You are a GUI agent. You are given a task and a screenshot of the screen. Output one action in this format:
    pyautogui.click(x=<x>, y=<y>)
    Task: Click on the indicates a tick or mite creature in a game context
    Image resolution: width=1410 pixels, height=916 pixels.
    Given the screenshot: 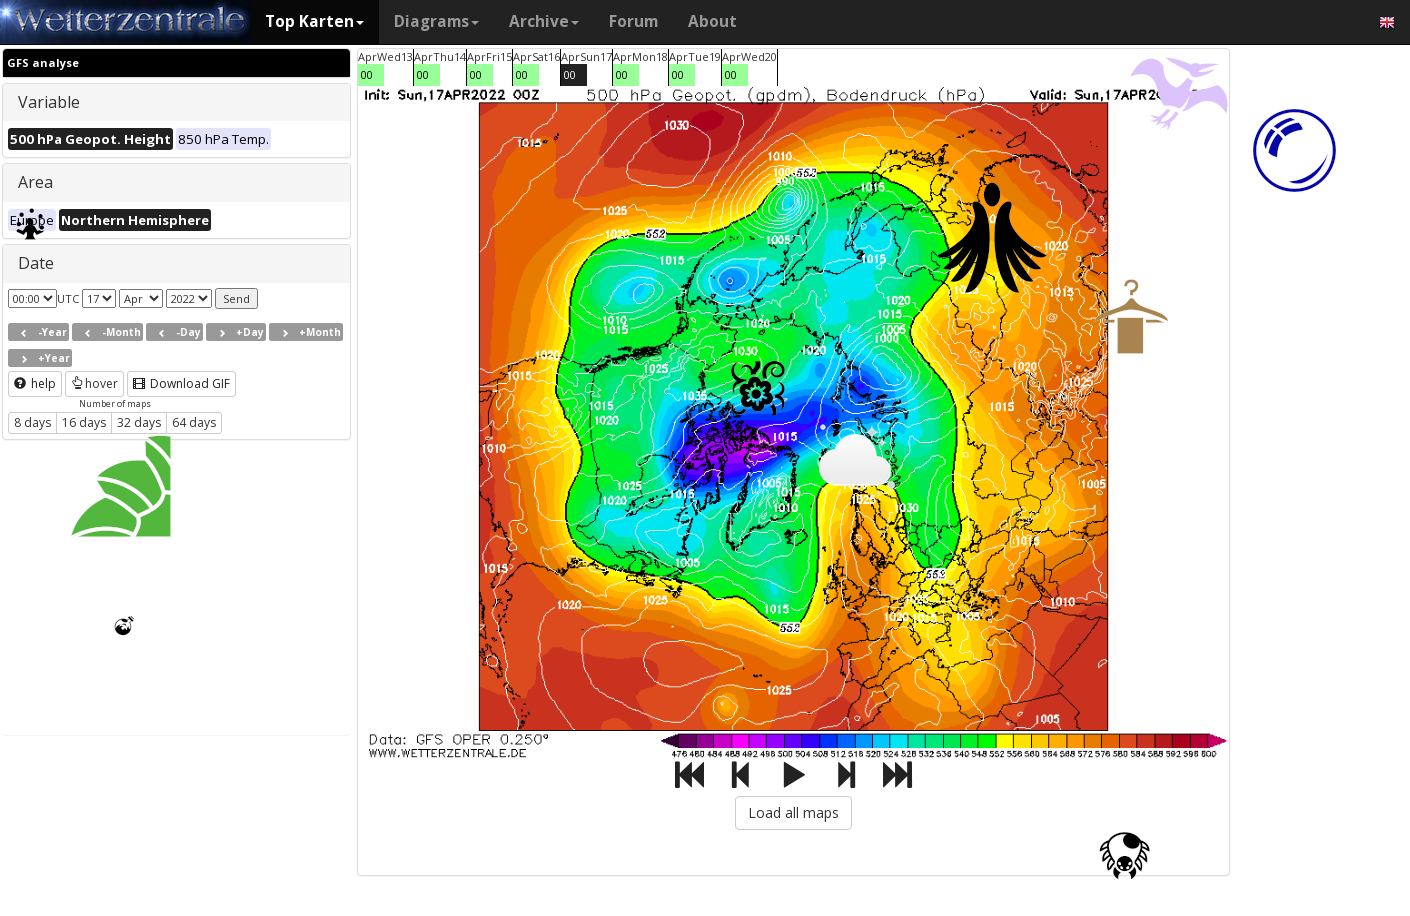 What is the action you would take?
    pyautogui.click(x=1124, y=856)
    